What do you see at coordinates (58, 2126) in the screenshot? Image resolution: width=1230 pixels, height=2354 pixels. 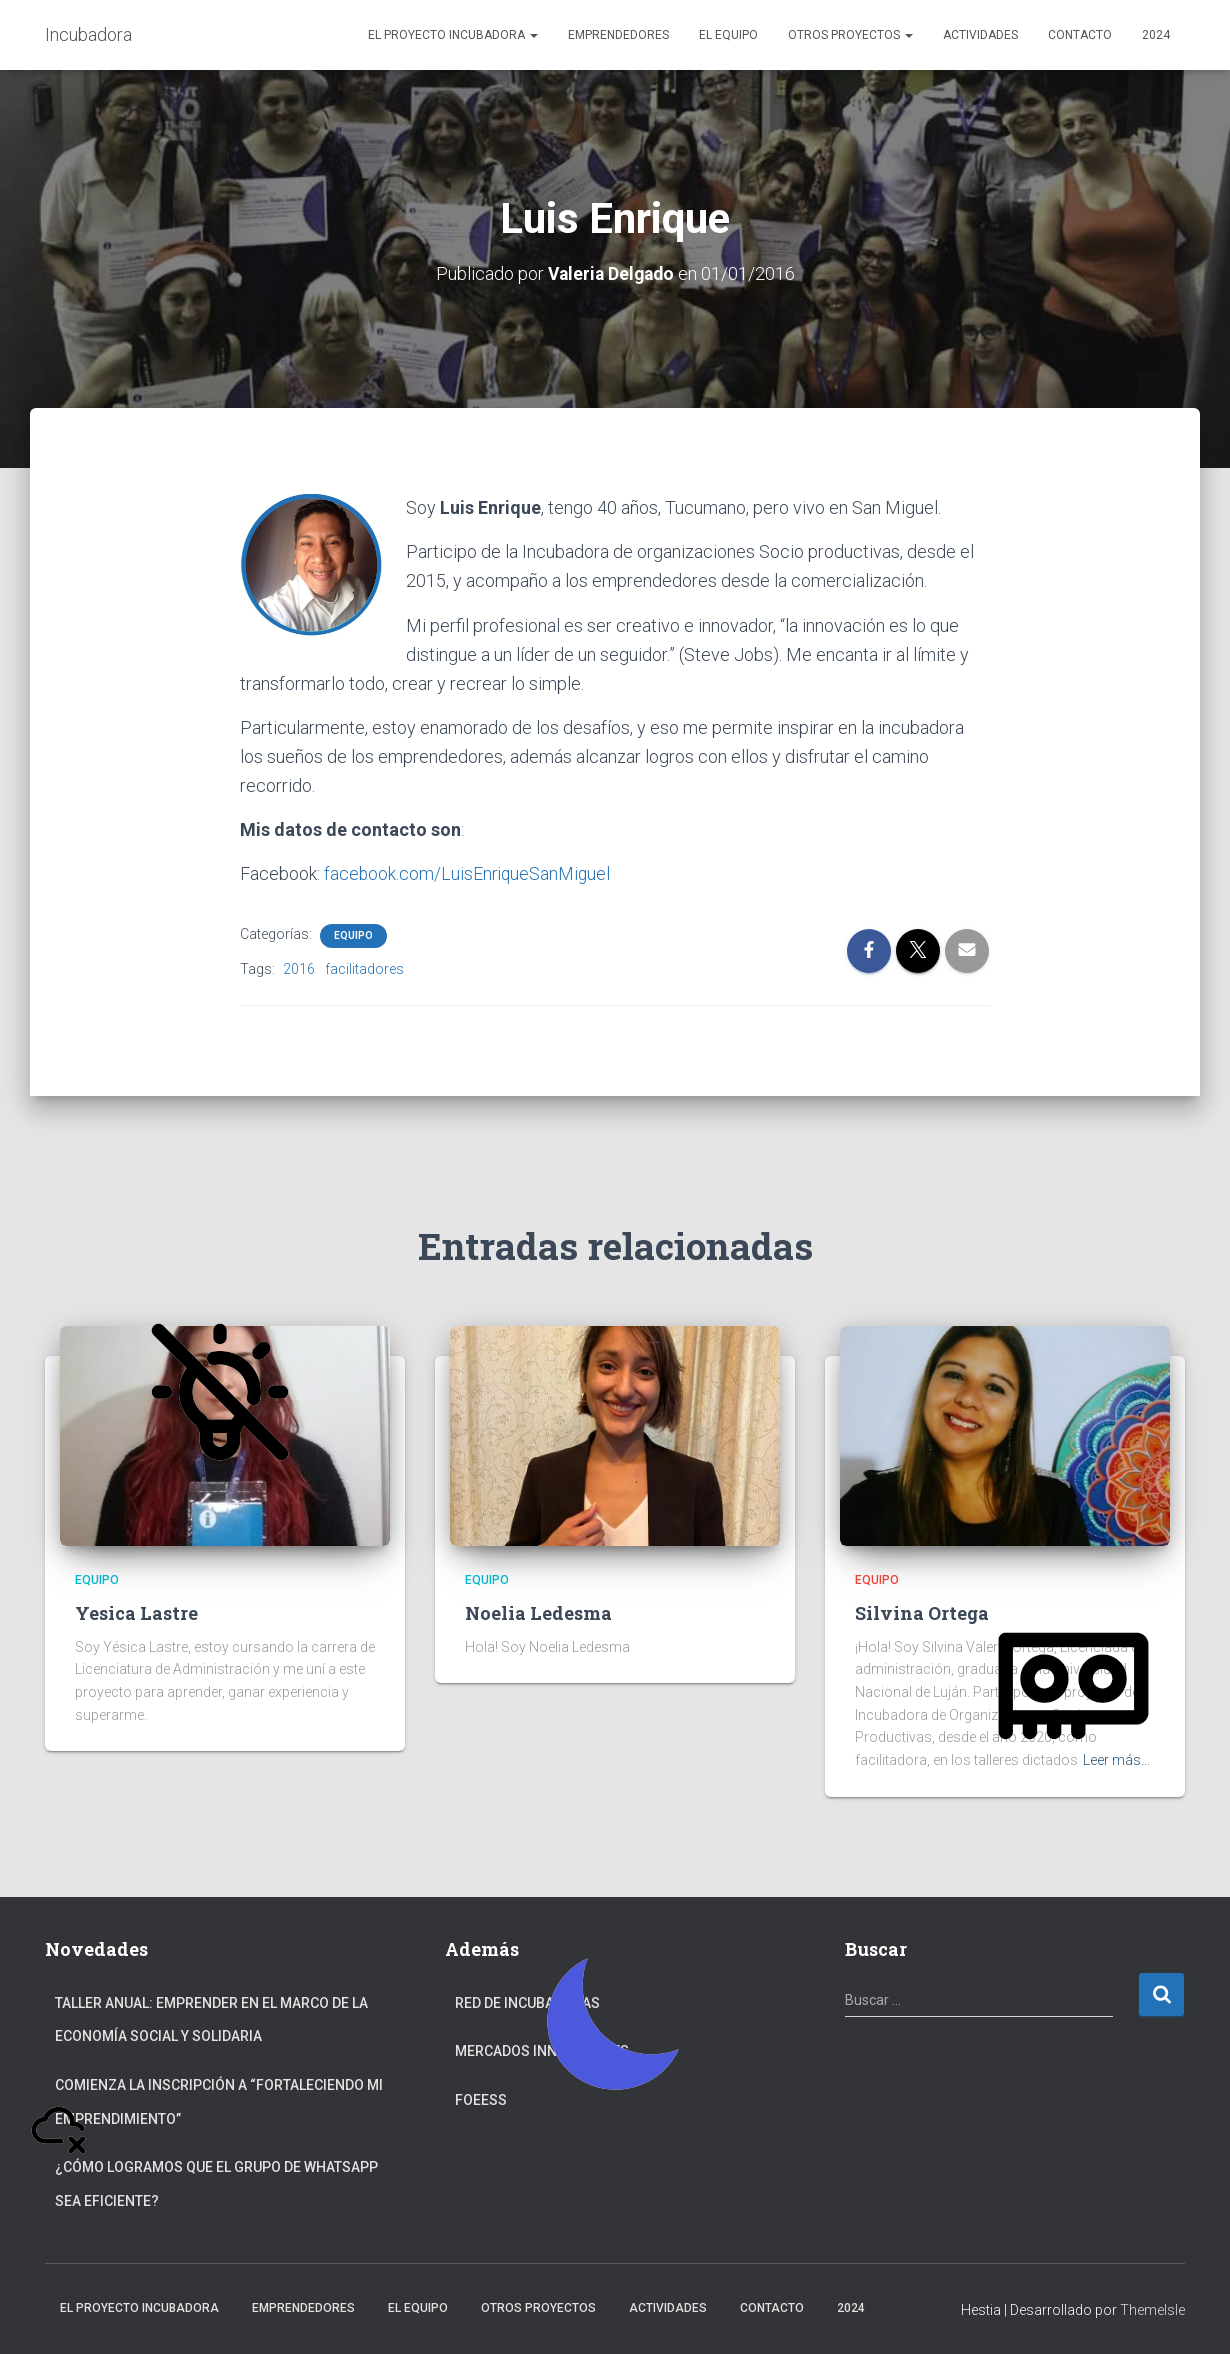 I see `disconnect from cloud storage` at bounding box center [58, 2126].